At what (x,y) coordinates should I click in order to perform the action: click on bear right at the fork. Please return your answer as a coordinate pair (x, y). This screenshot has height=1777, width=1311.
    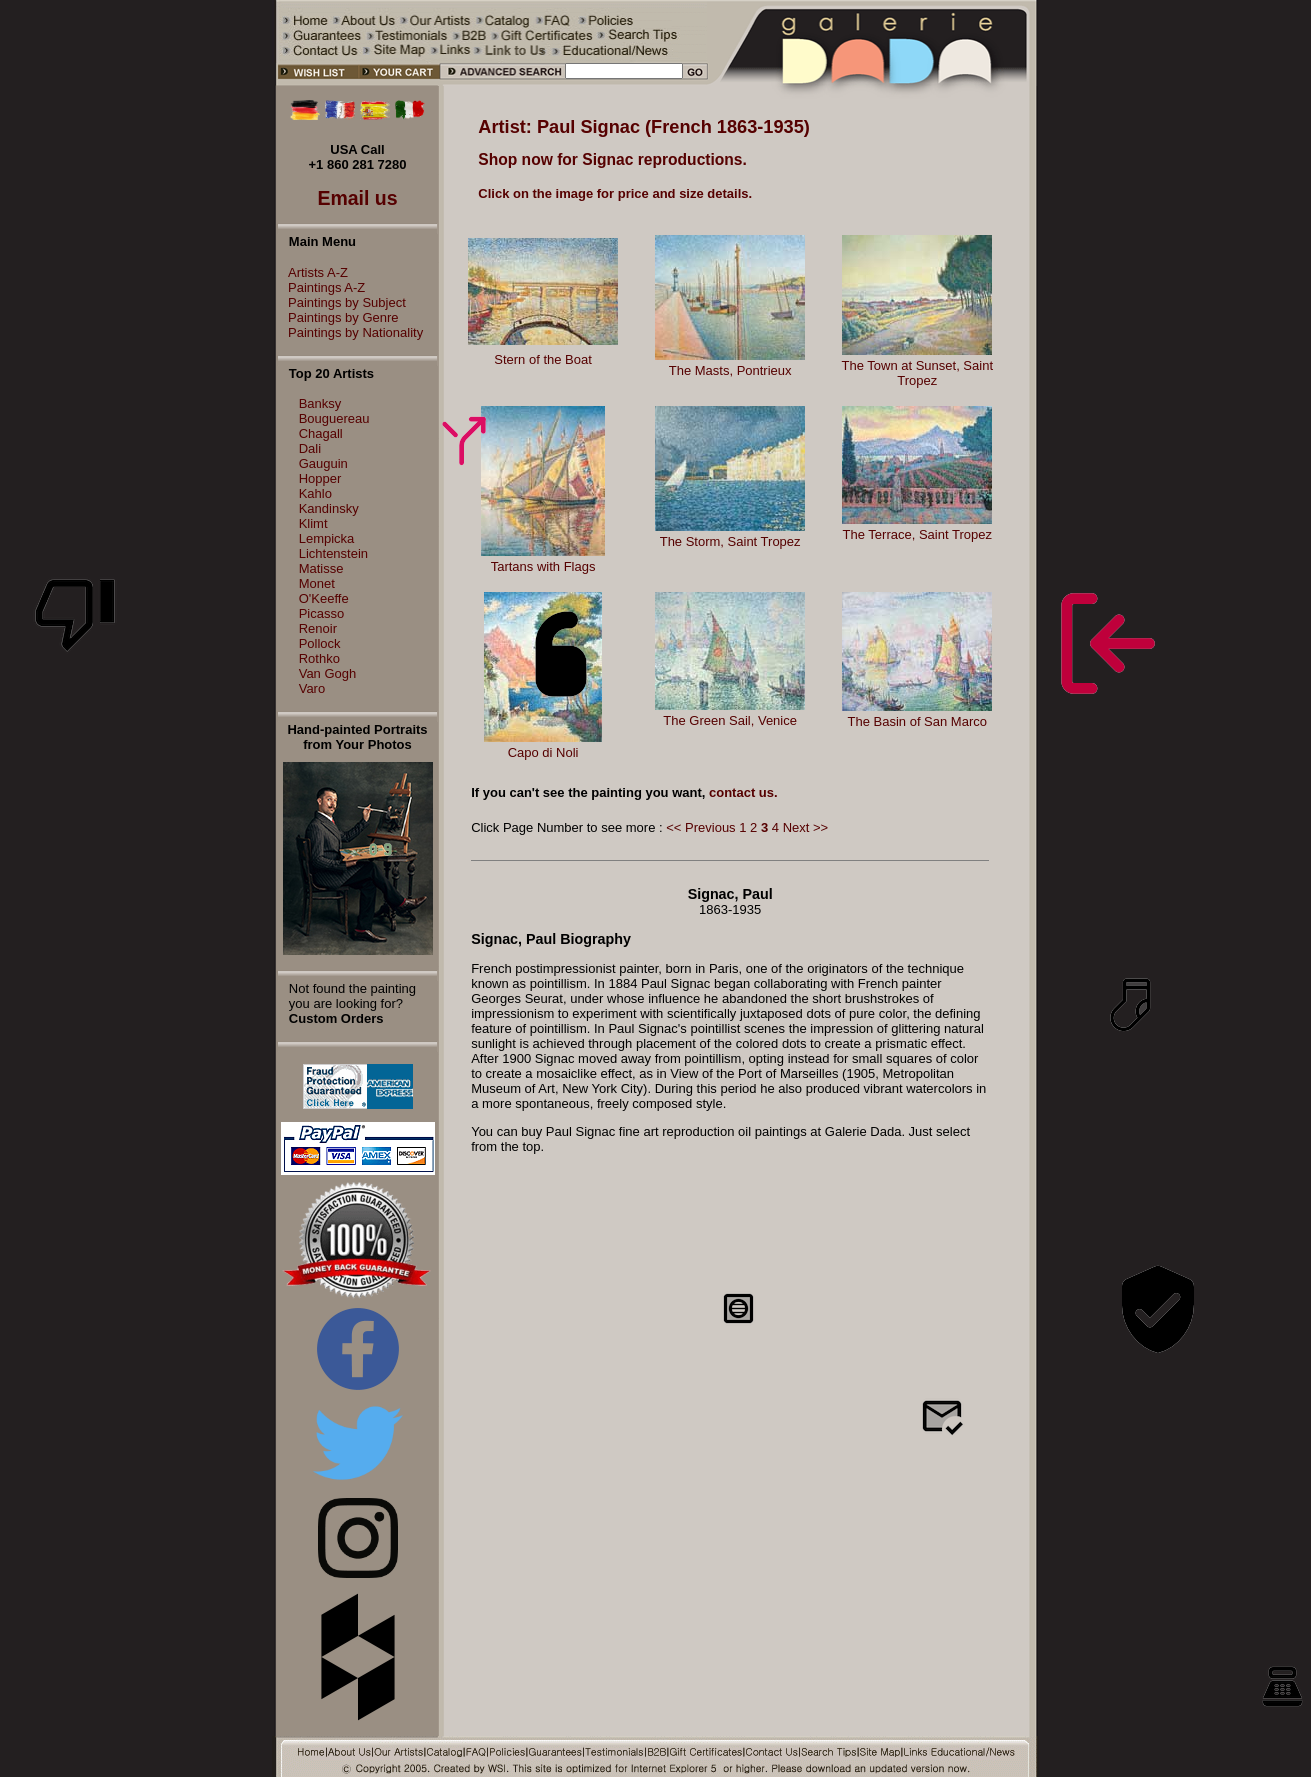
    Looking at the image, I should click on (464, 441).